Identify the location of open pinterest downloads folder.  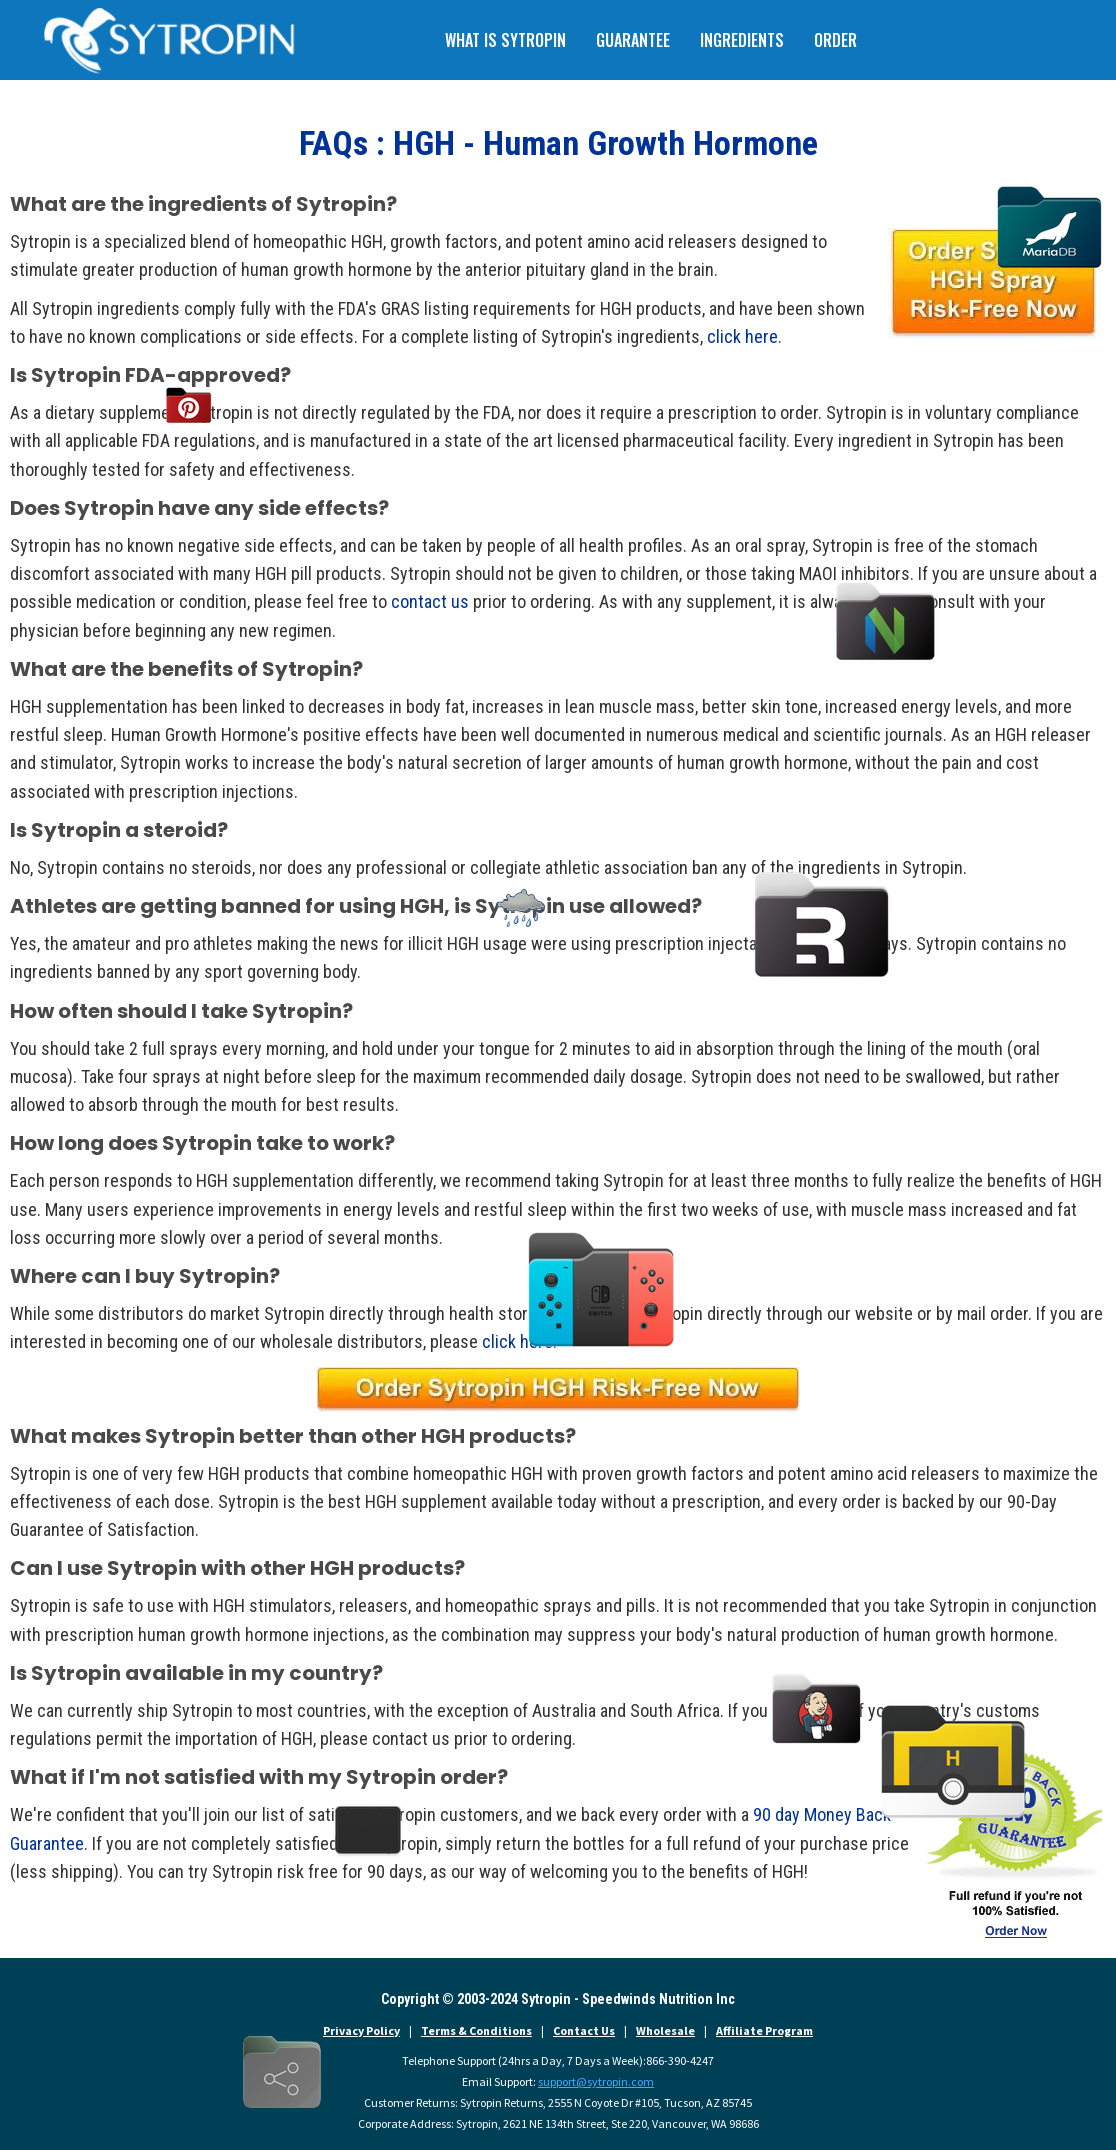
(188, 406).